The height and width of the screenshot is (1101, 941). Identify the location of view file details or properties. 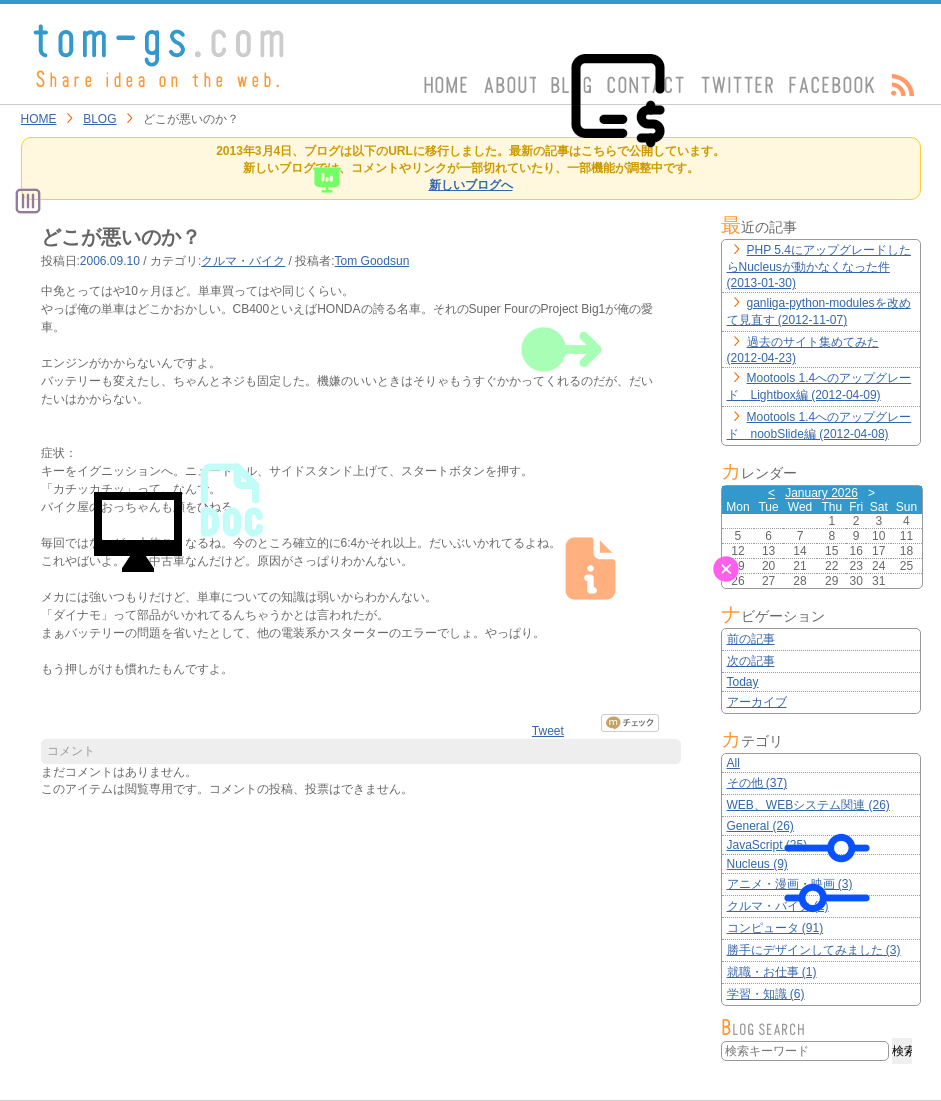
(590, 568).